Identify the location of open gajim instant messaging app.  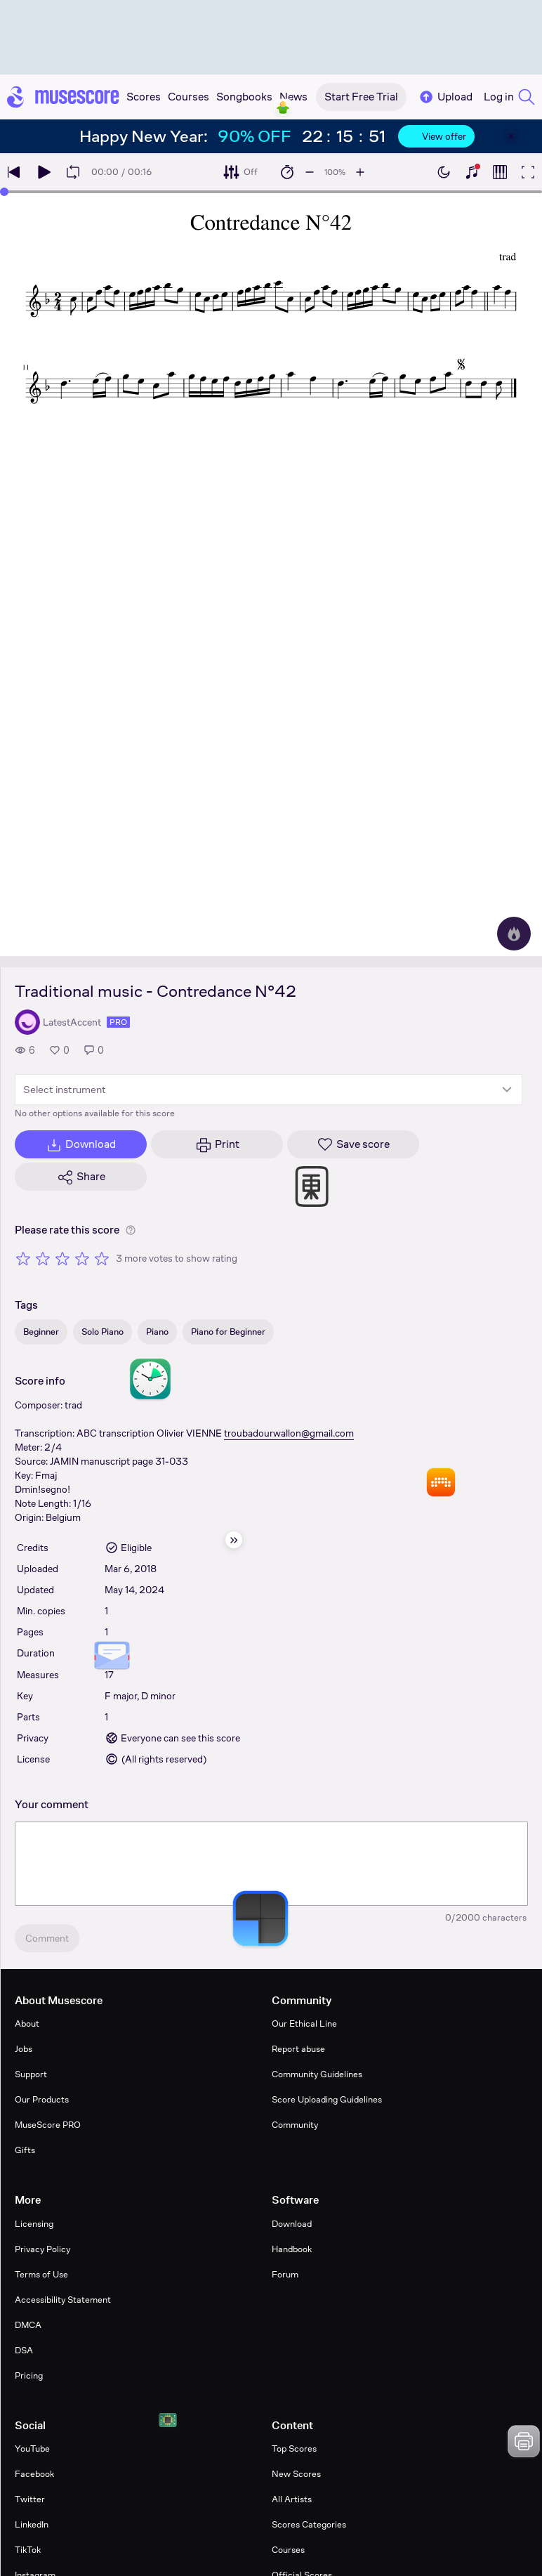
(283, 107).